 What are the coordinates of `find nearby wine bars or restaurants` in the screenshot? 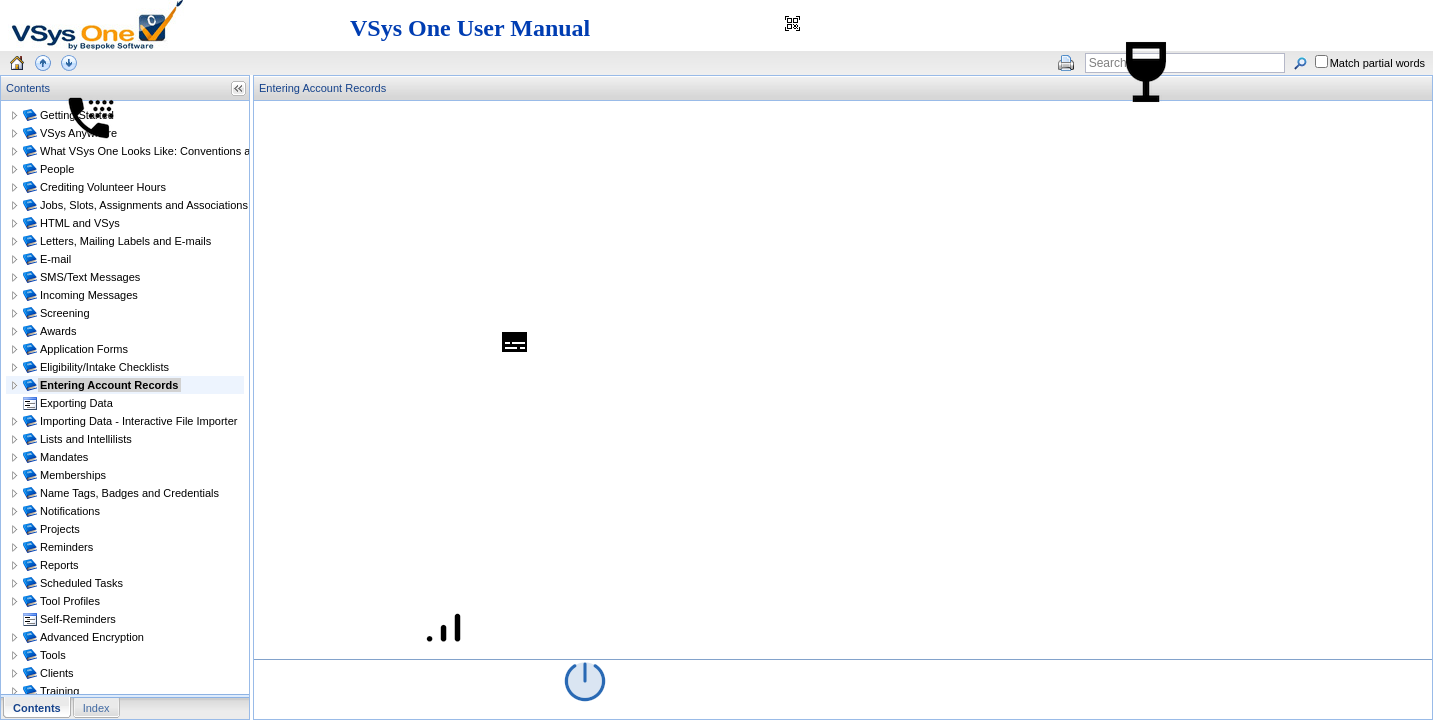 It's located at (1146, 72).